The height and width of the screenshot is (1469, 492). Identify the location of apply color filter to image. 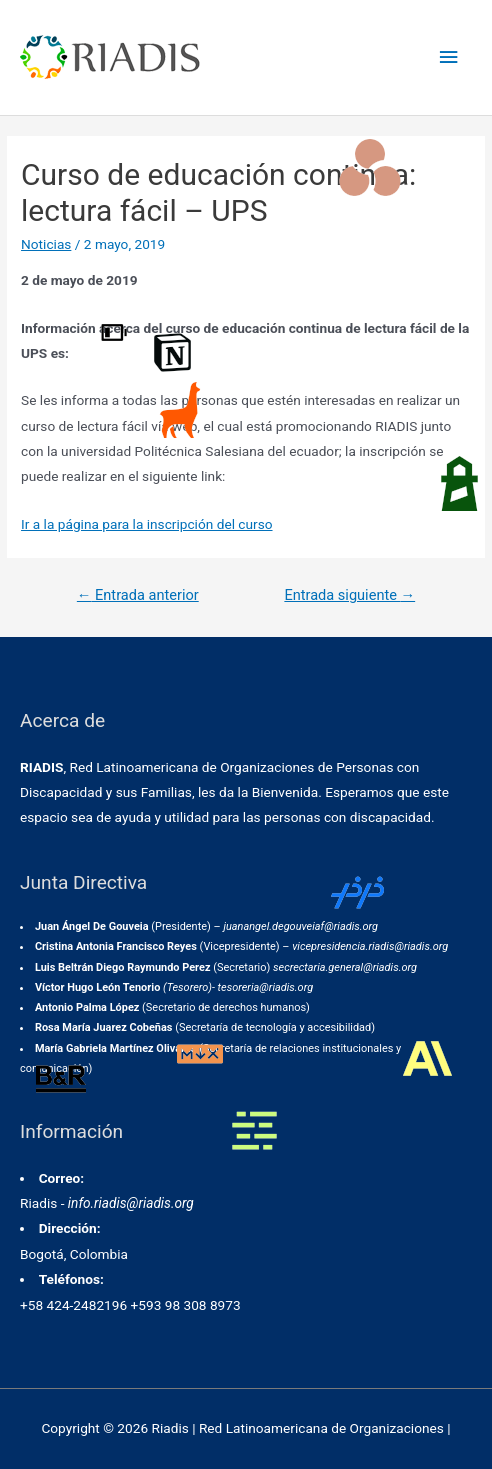
(370, 172).